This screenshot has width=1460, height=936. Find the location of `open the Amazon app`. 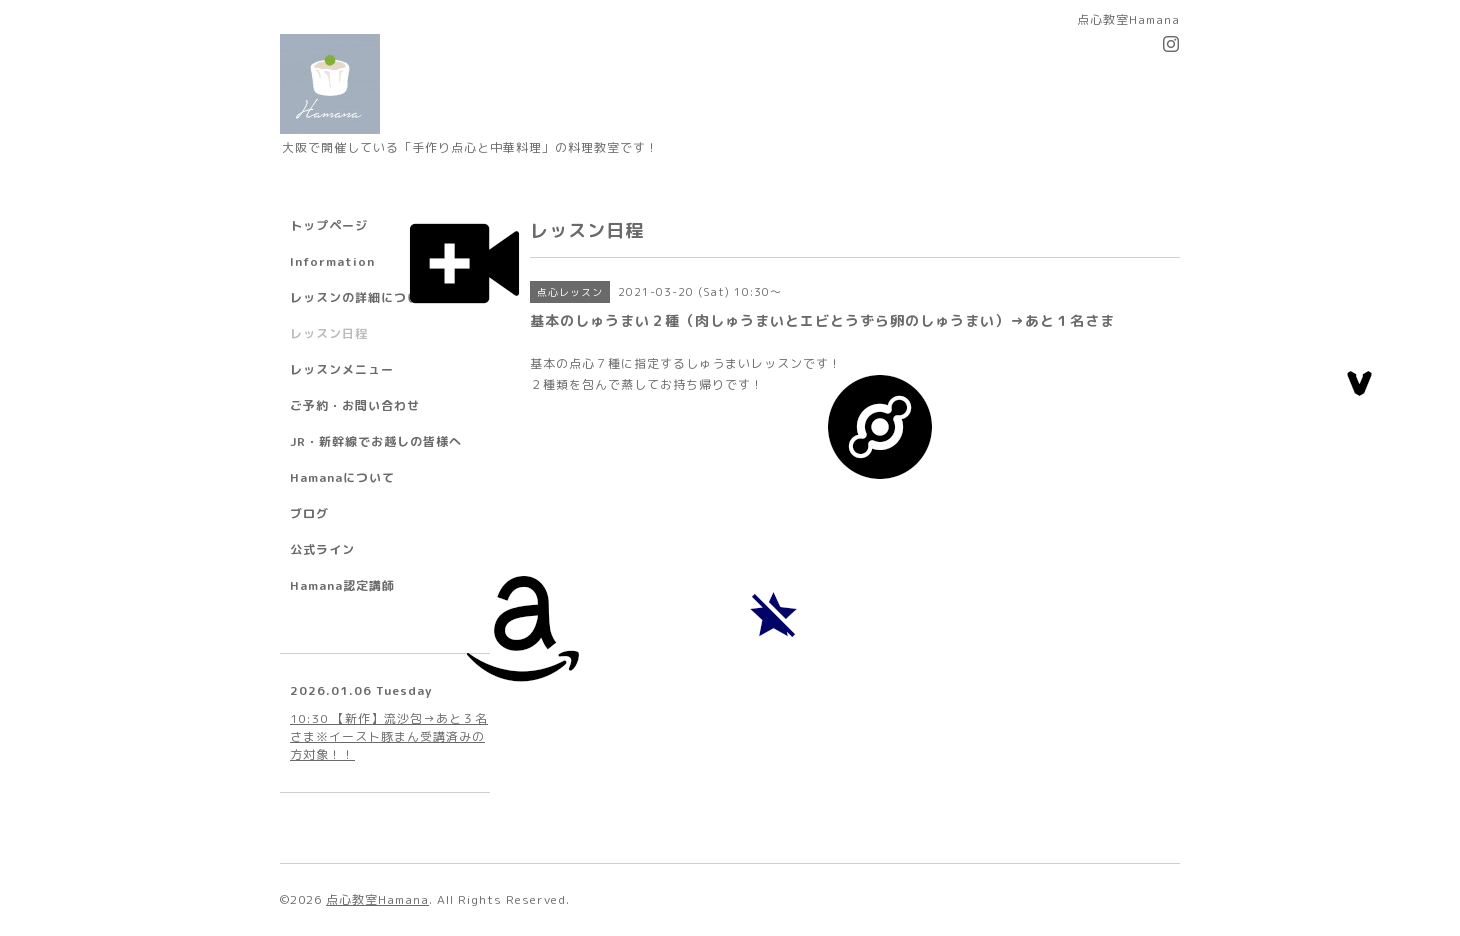

open the Amazon app is located at coordinates (521, 623).